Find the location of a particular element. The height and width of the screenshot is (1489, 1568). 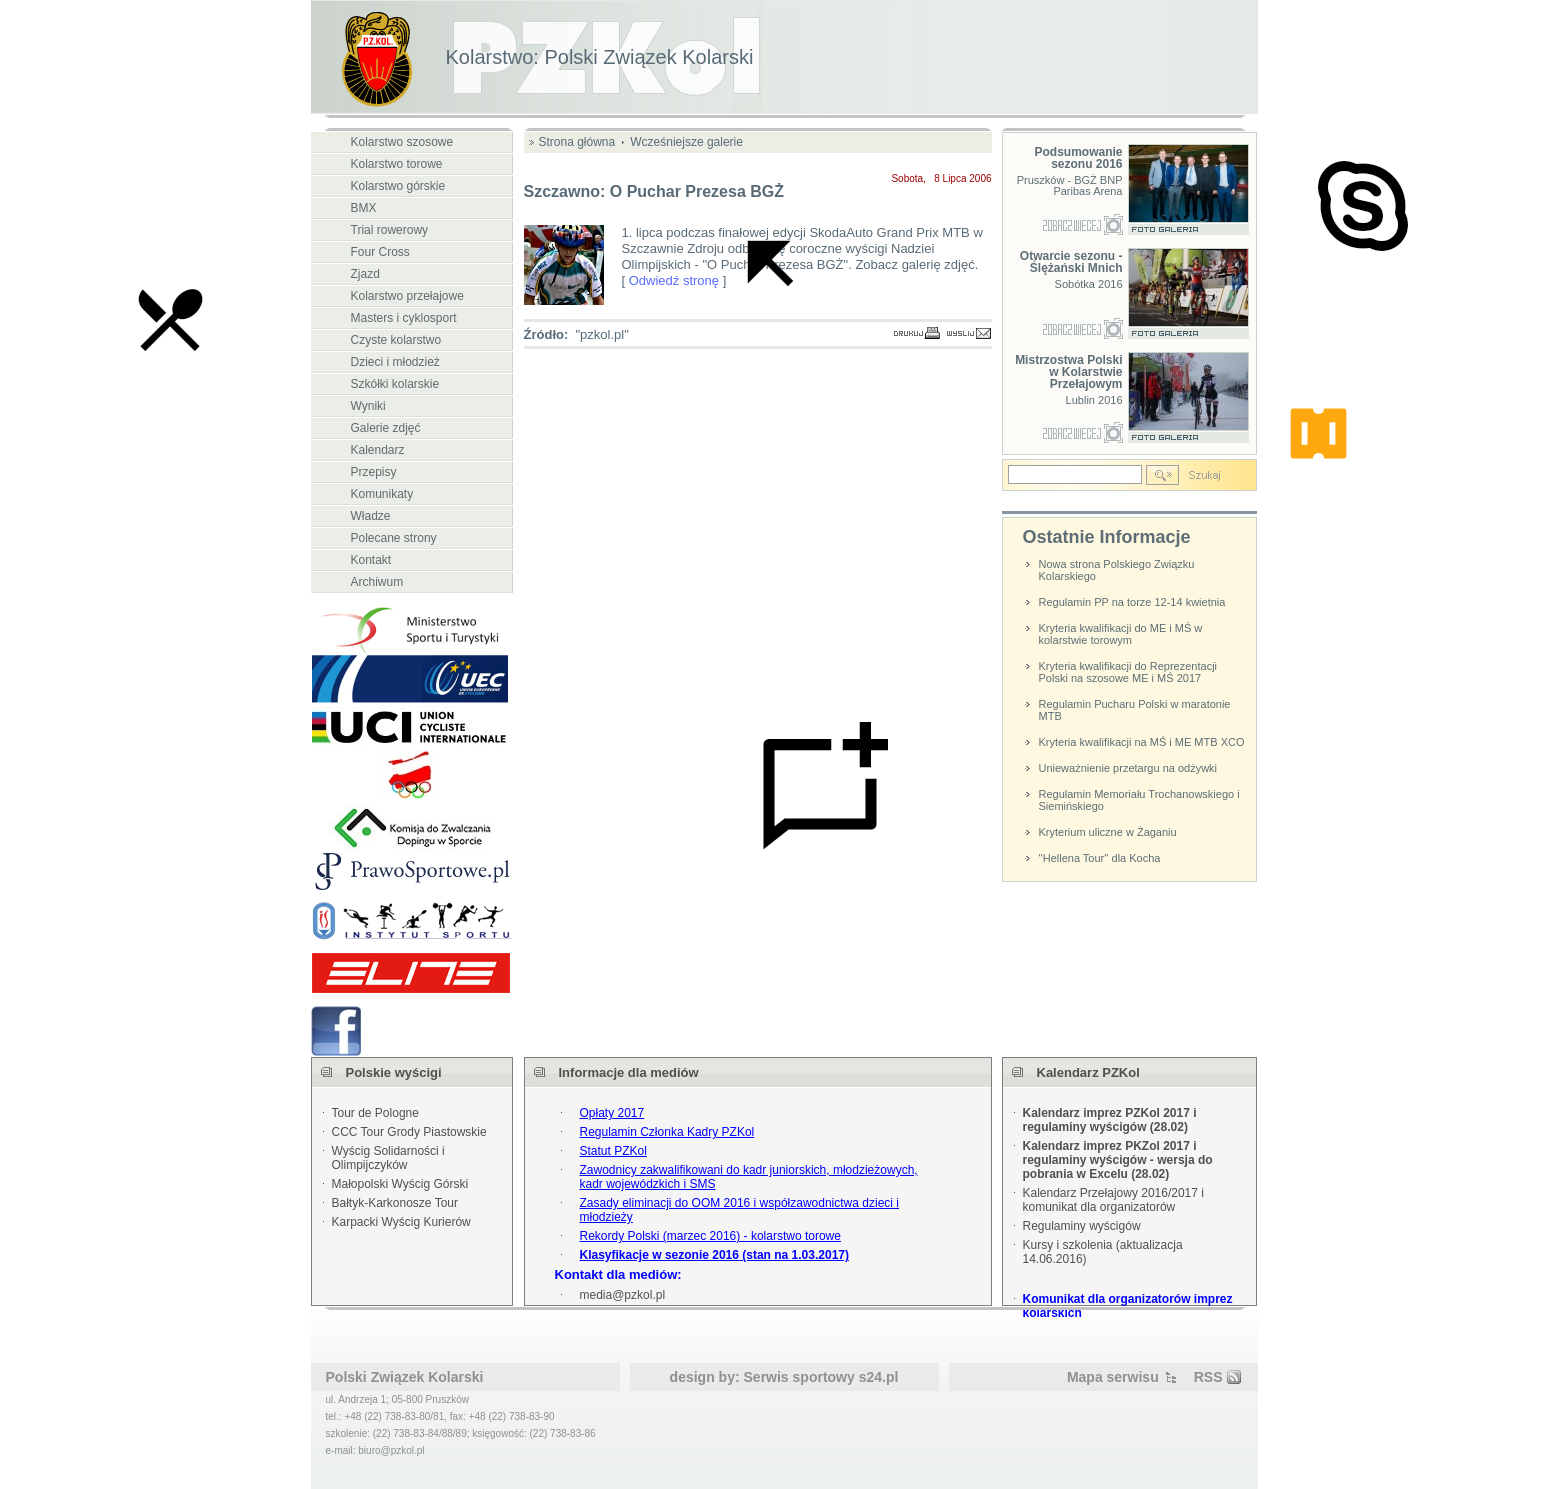

open Skype app is located at coordinates (1363, 206).